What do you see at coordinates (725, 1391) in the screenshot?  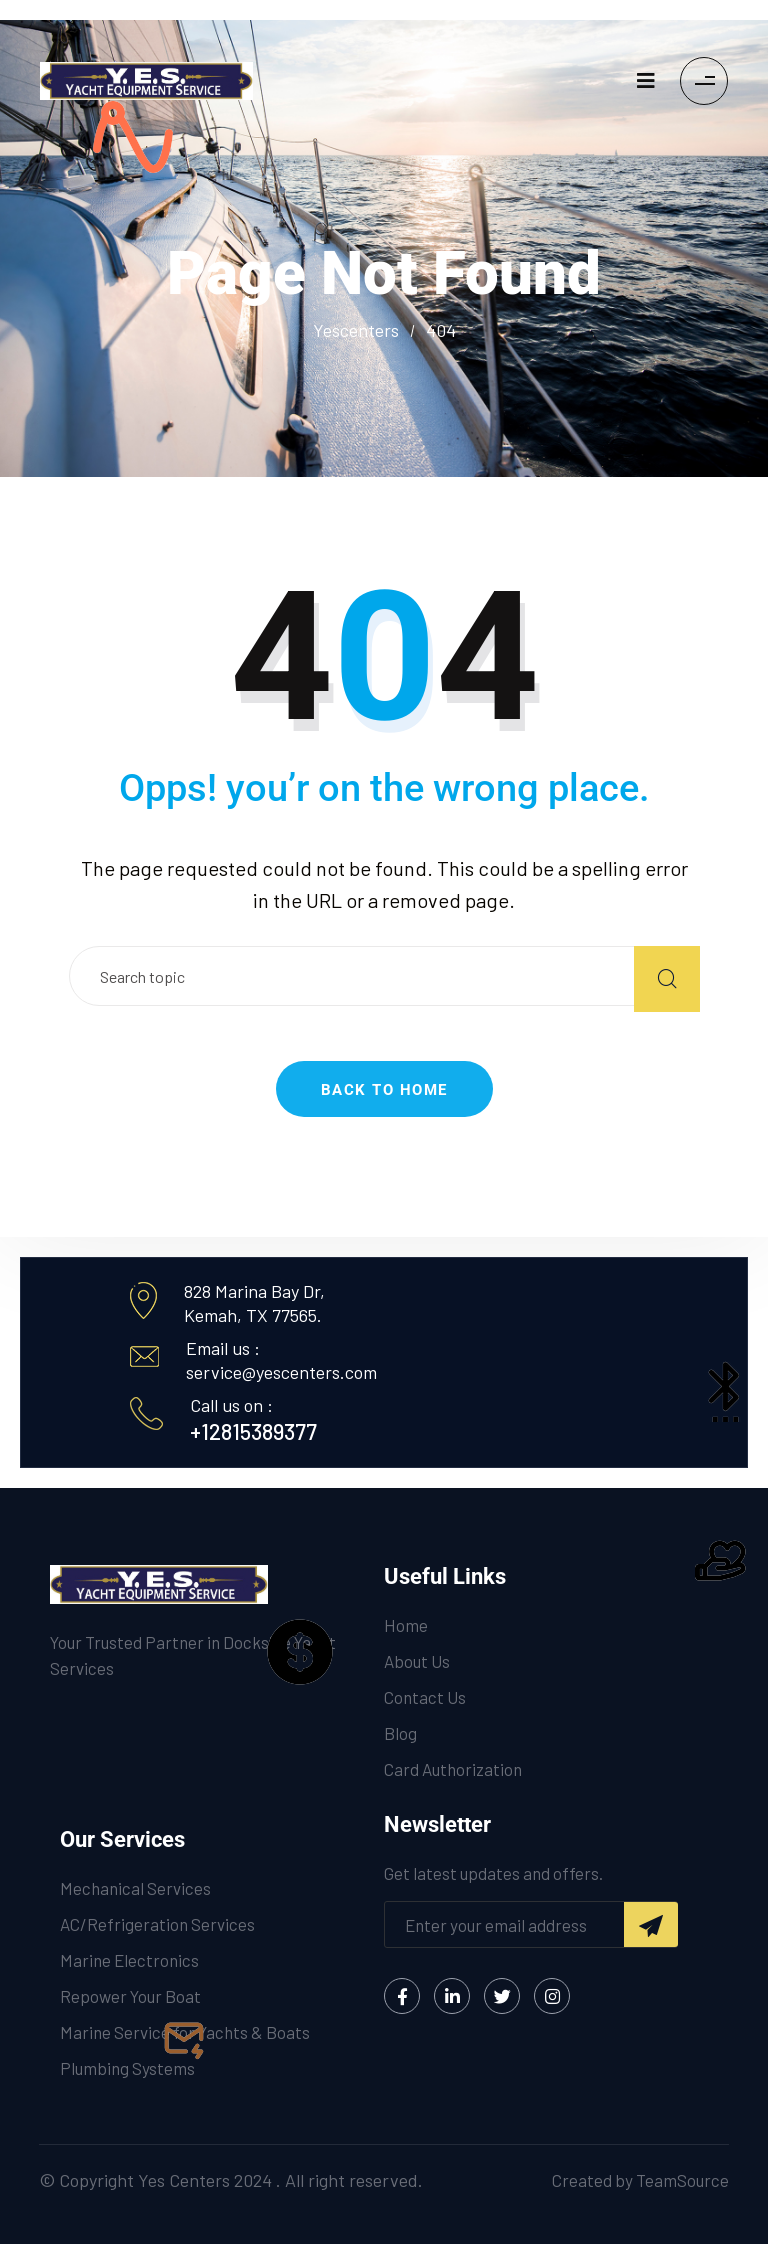 I see `access bluetooth settings` at bounding box center [725, 1391].